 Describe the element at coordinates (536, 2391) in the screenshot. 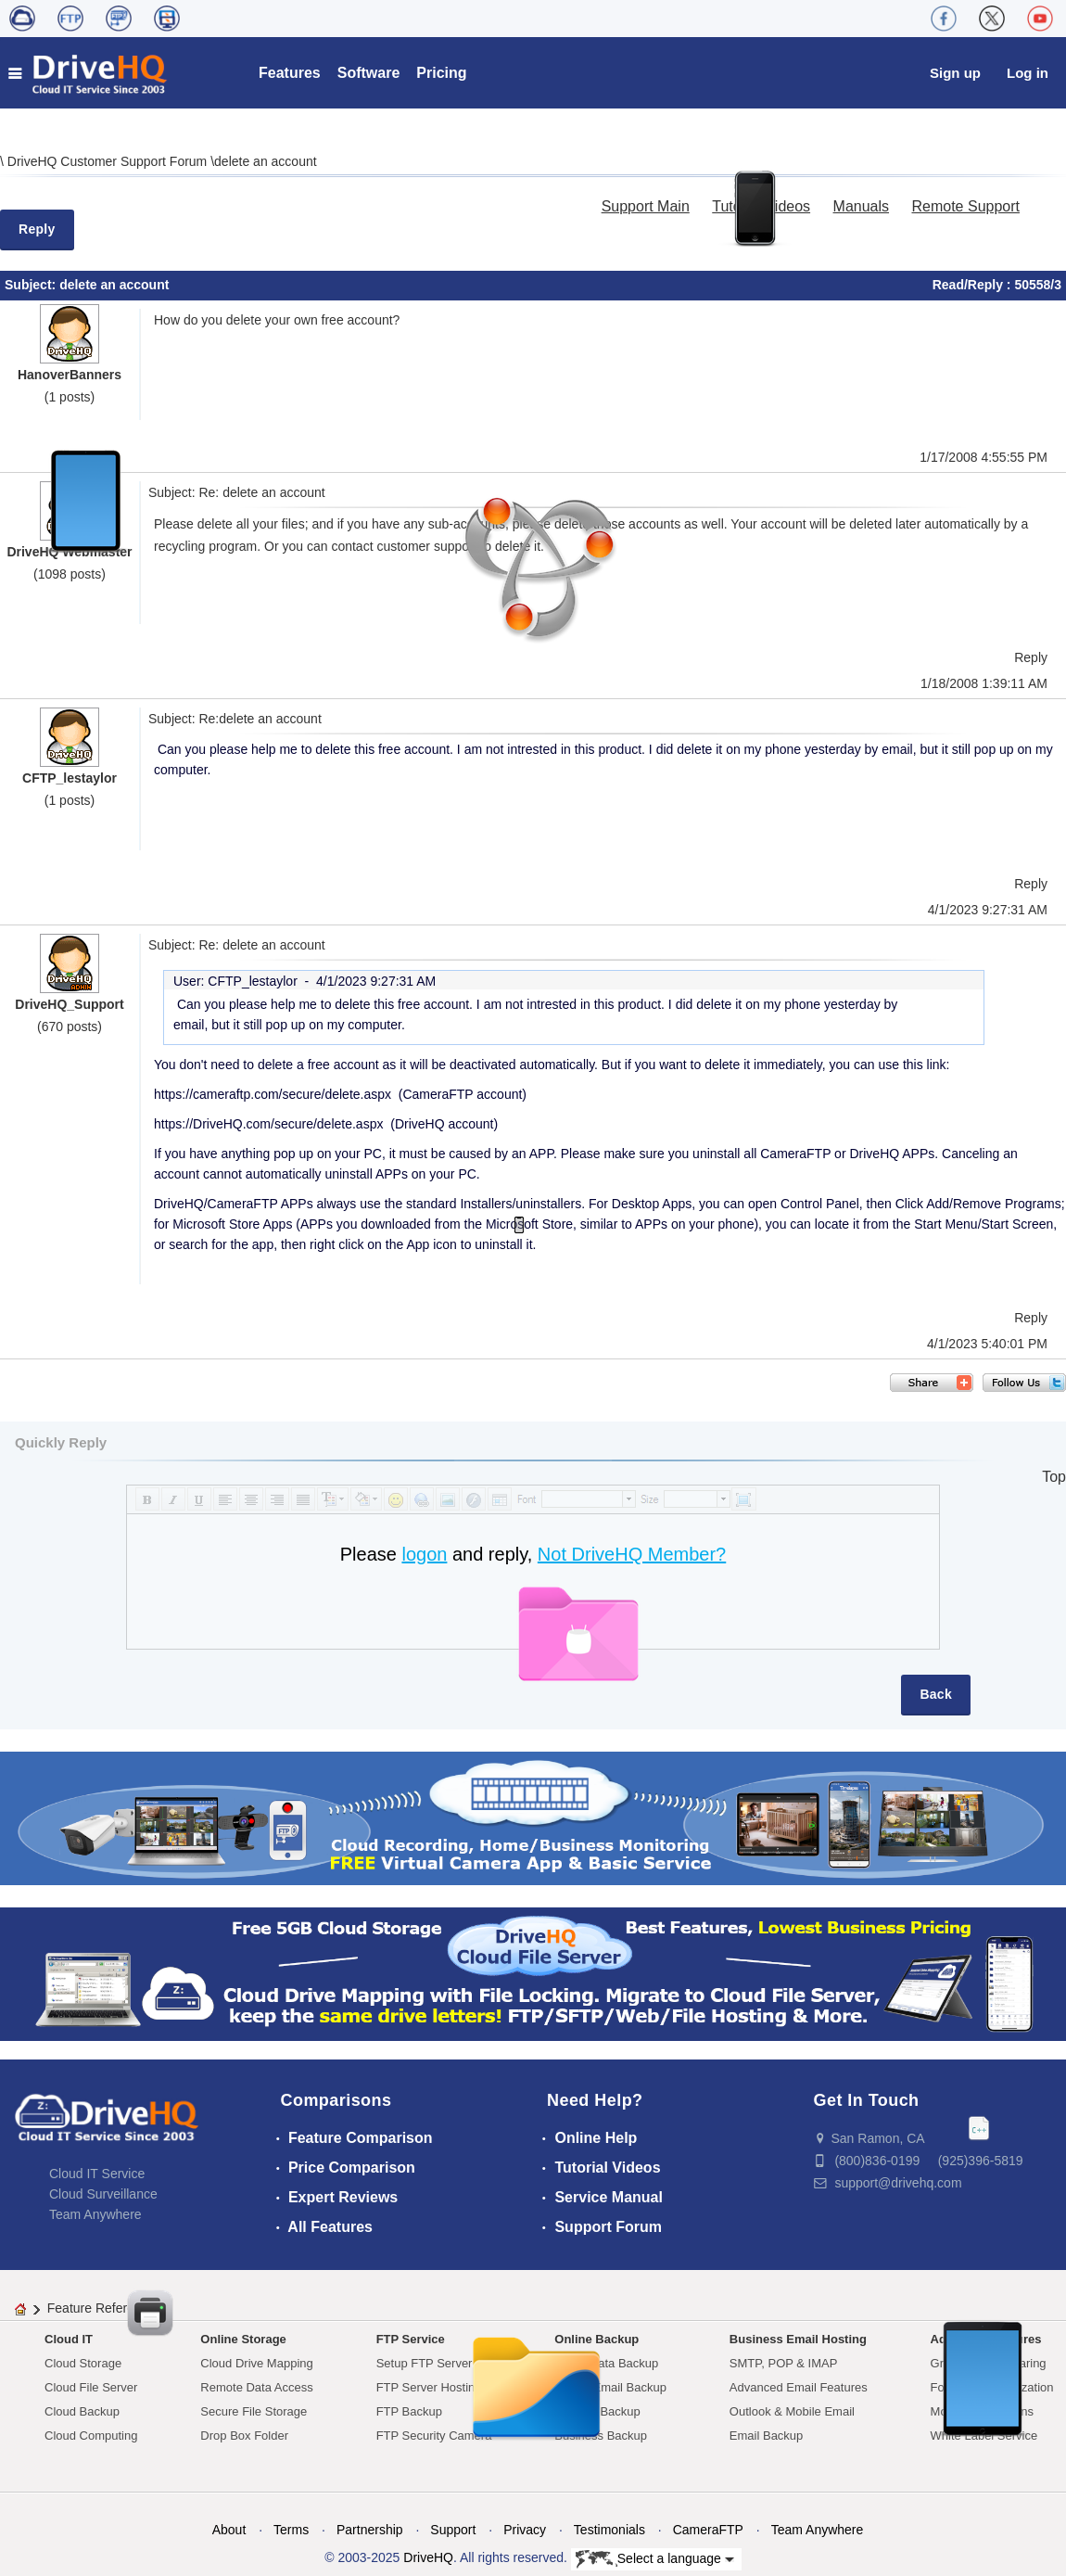

I see `open your files folder` at that location.